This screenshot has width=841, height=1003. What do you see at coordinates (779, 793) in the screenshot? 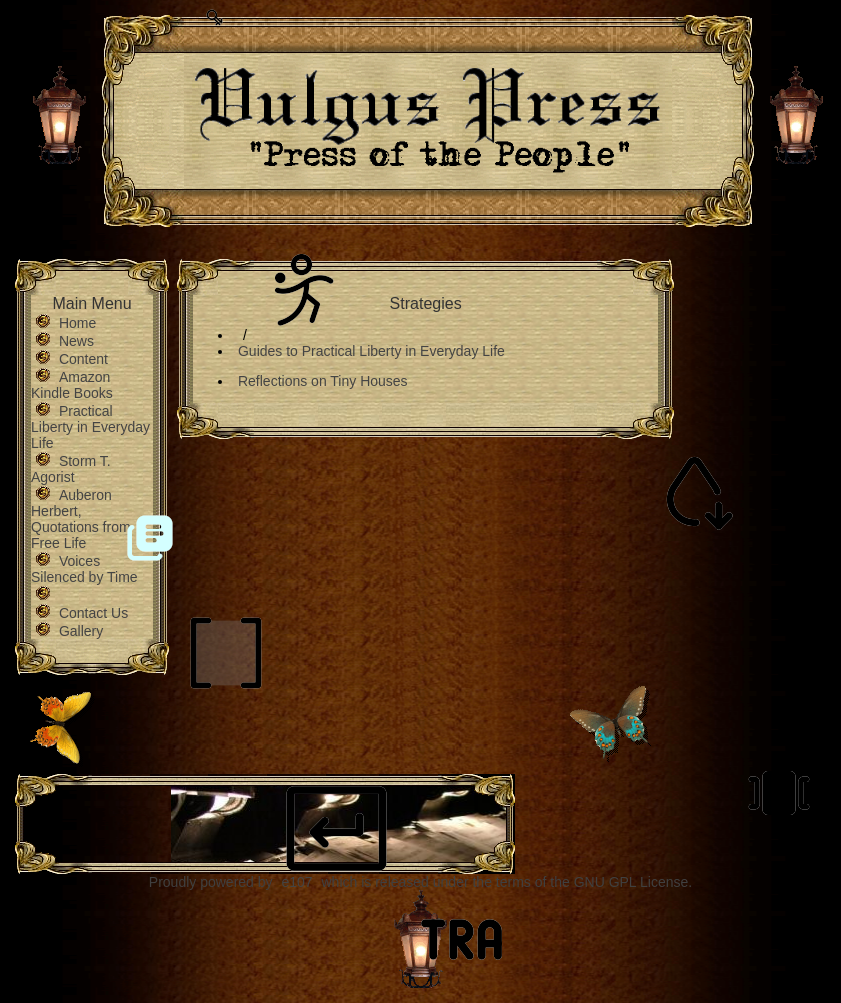
I see `scroll horizontally through content cards` at bounding box center [779, 793].